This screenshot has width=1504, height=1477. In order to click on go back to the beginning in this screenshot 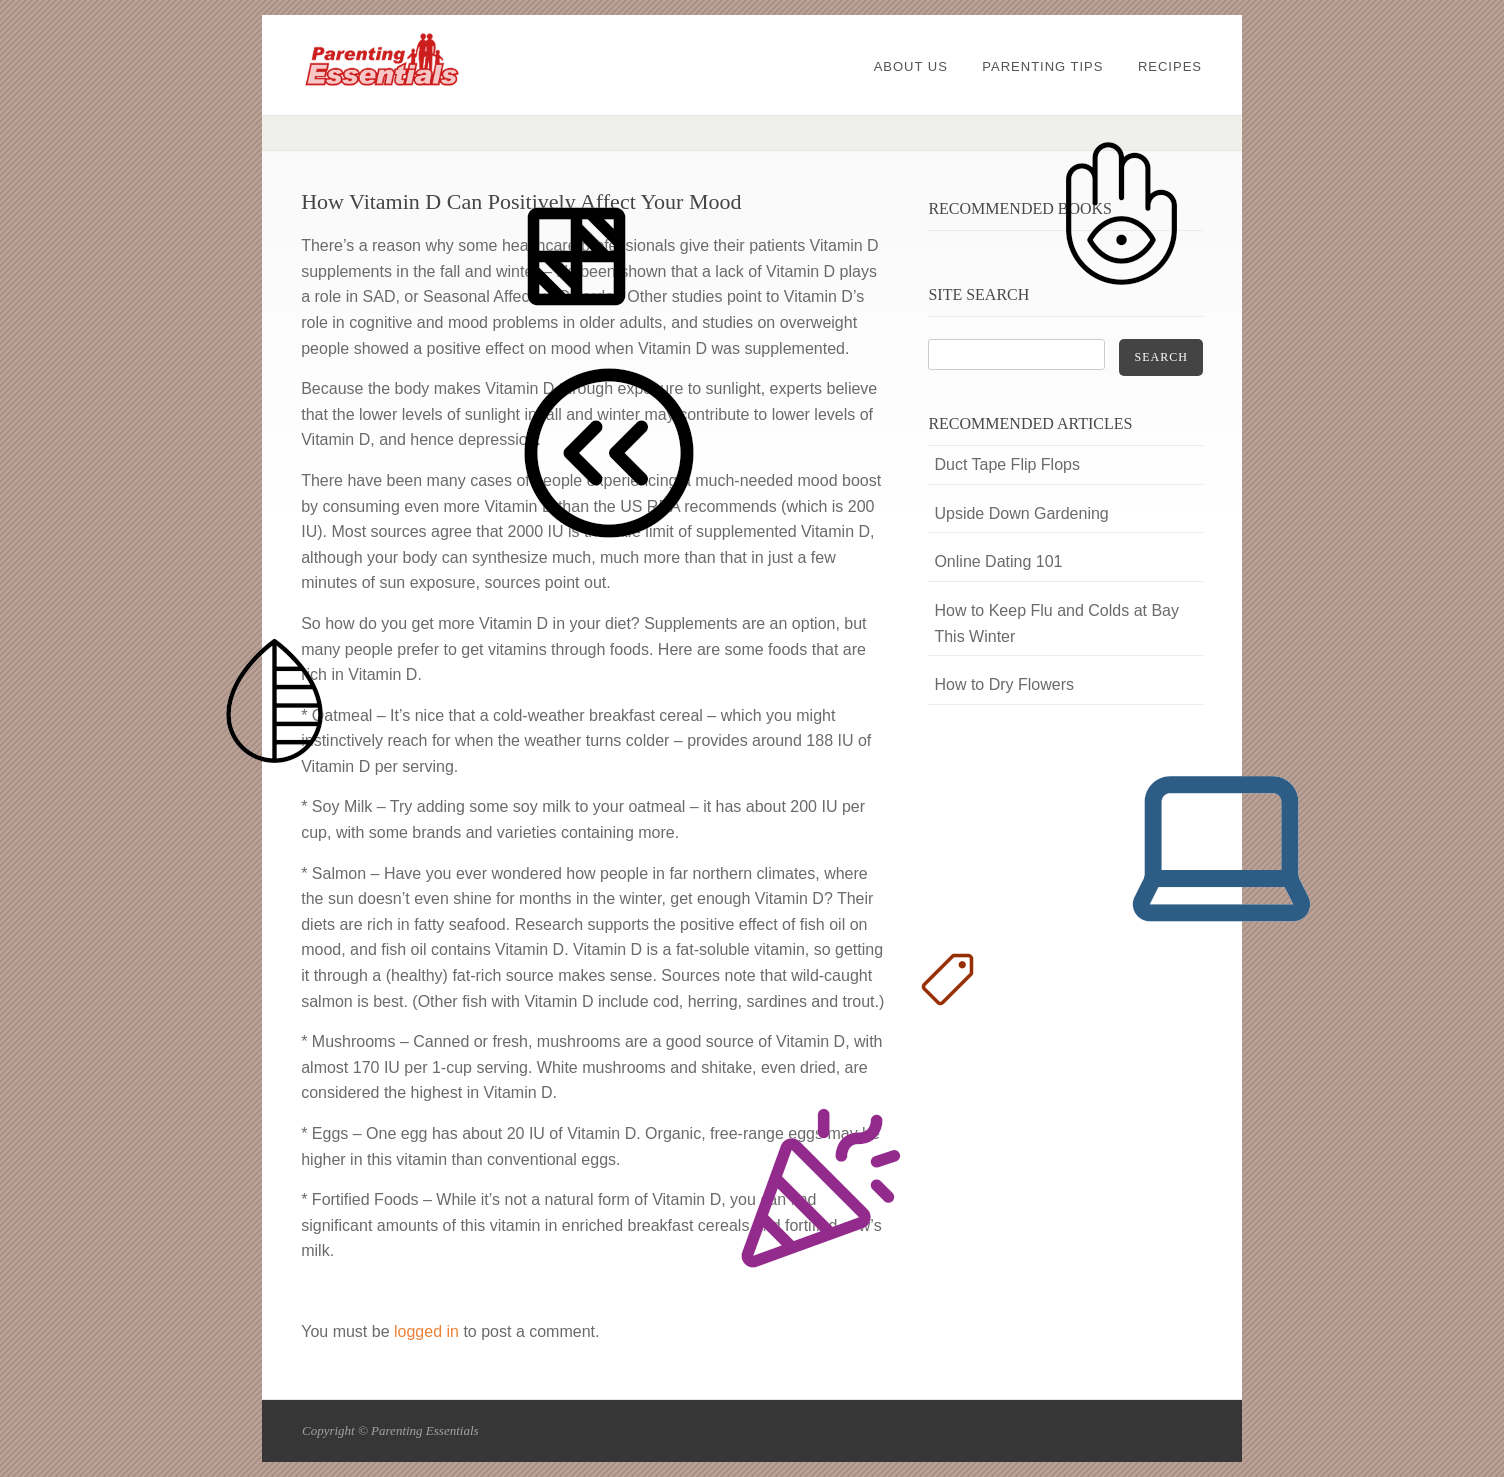, I will do `click(609, 453)`.